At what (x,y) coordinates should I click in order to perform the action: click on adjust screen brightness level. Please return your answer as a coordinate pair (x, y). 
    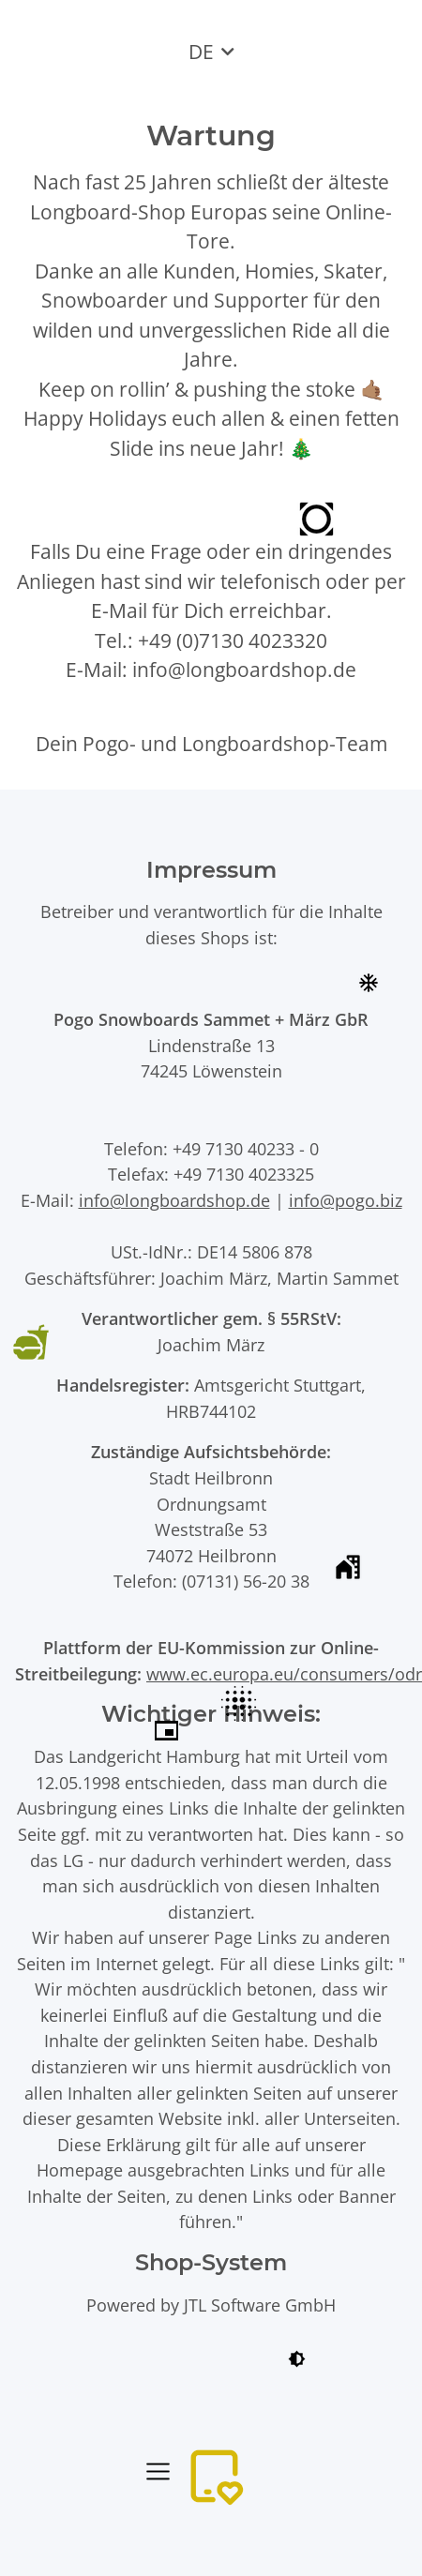
    Looking at the image, I should click on (296, 2358).